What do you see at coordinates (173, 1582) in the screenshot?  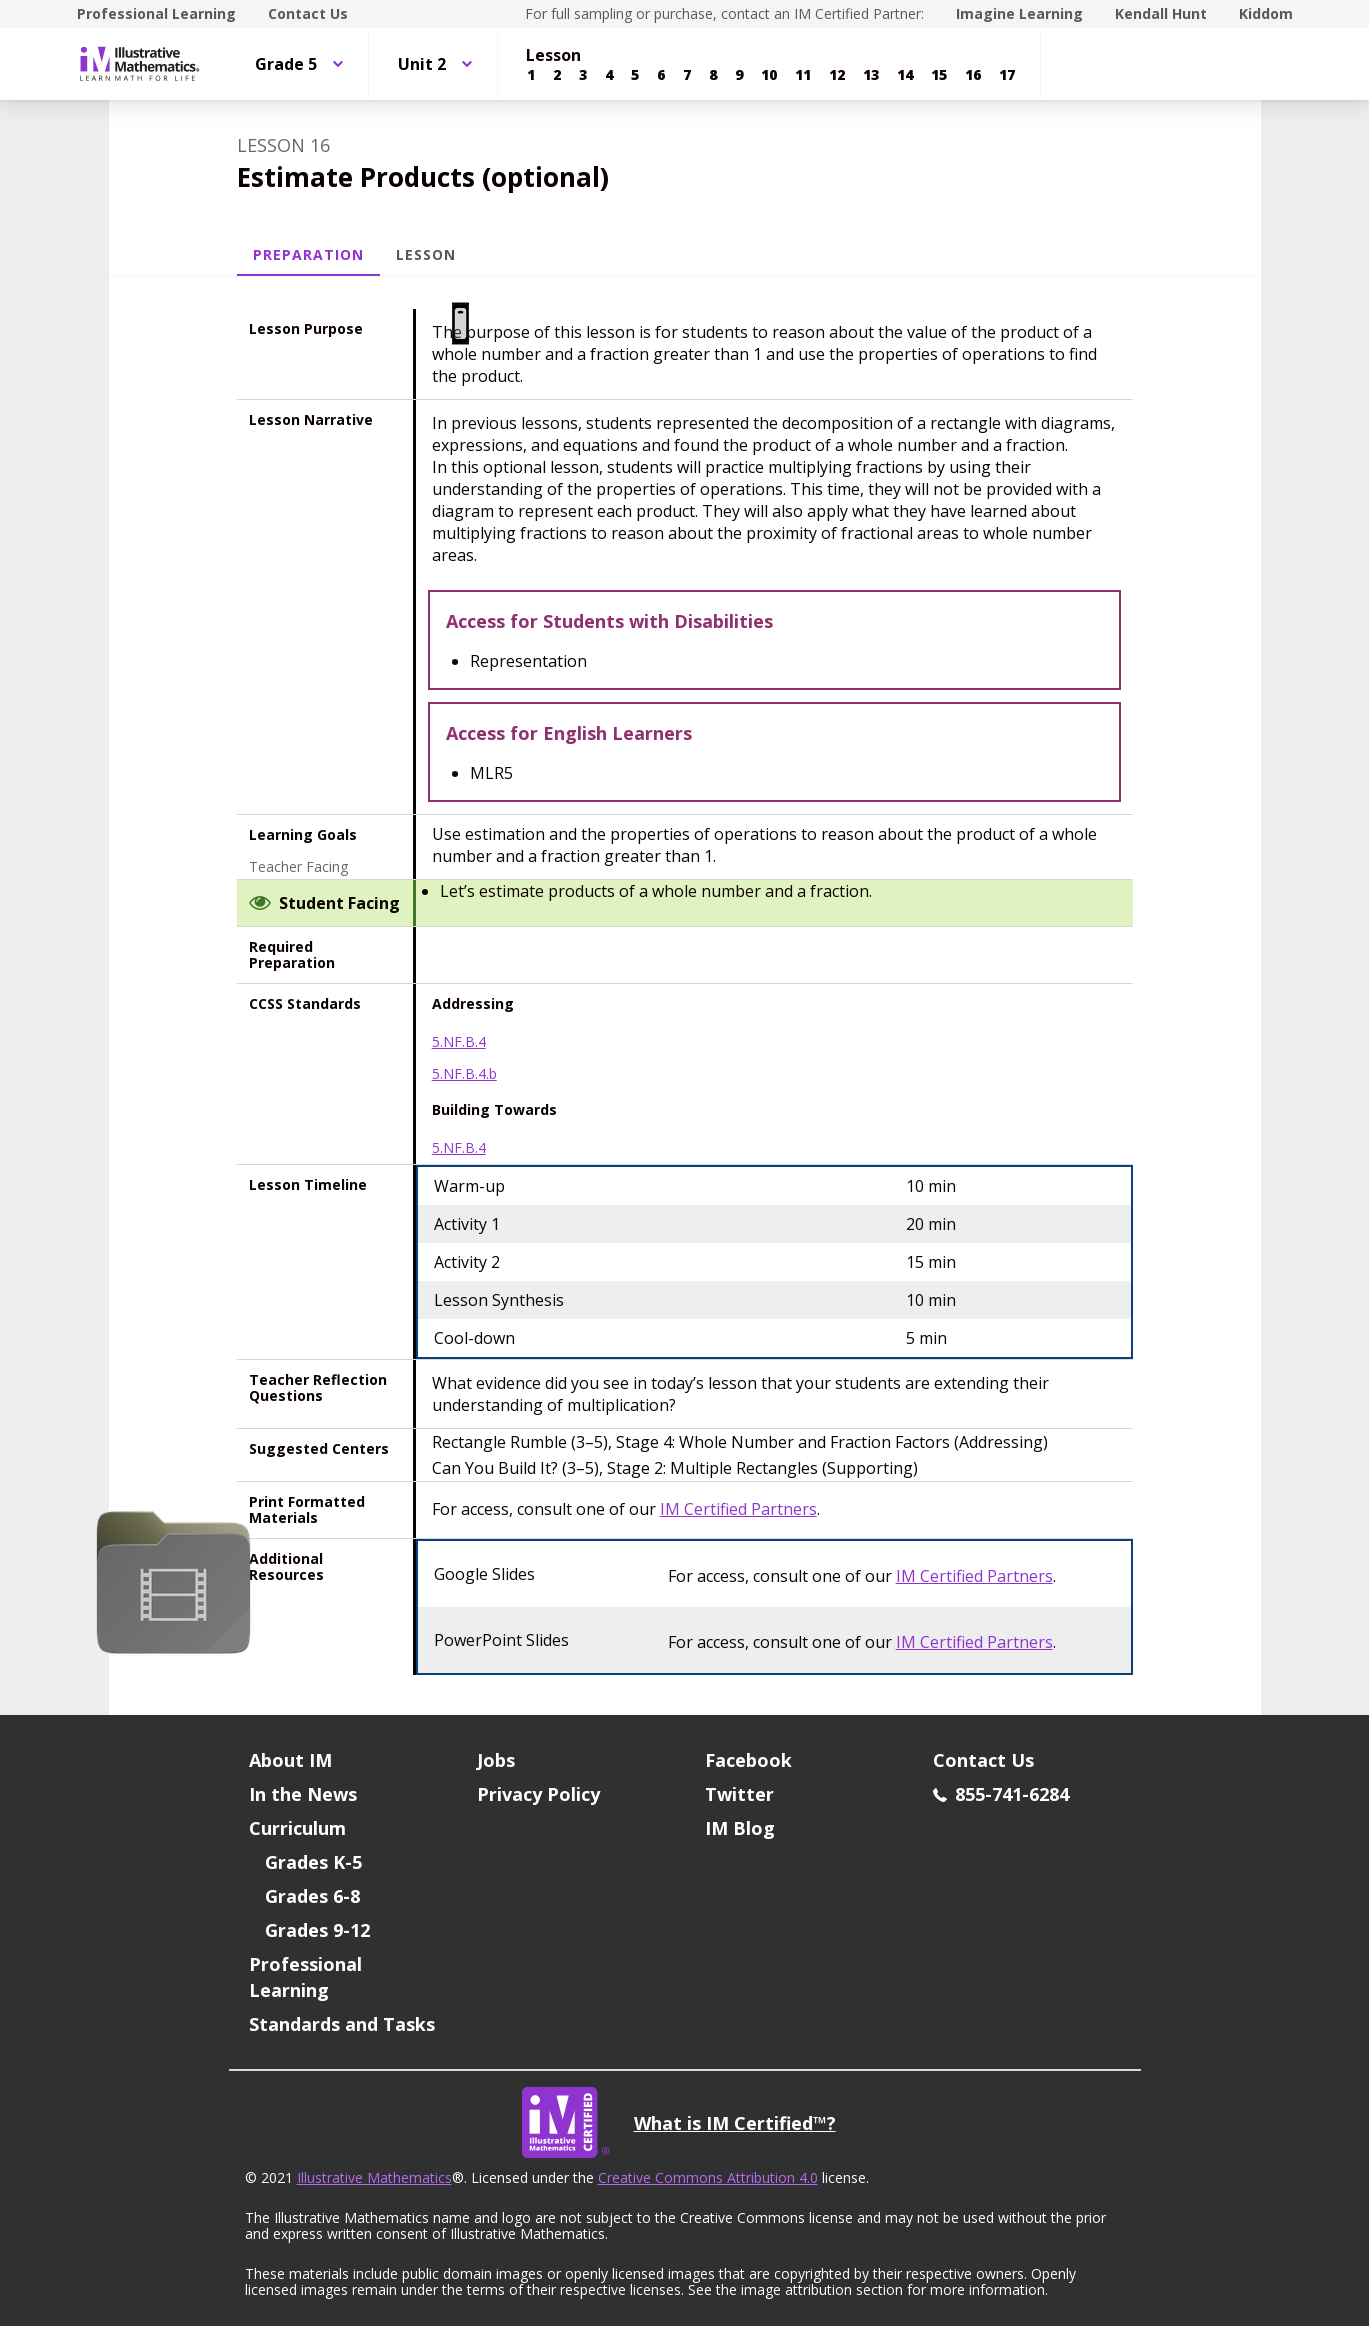 I see `open your videos folder` at bounding box center [173, 1582].